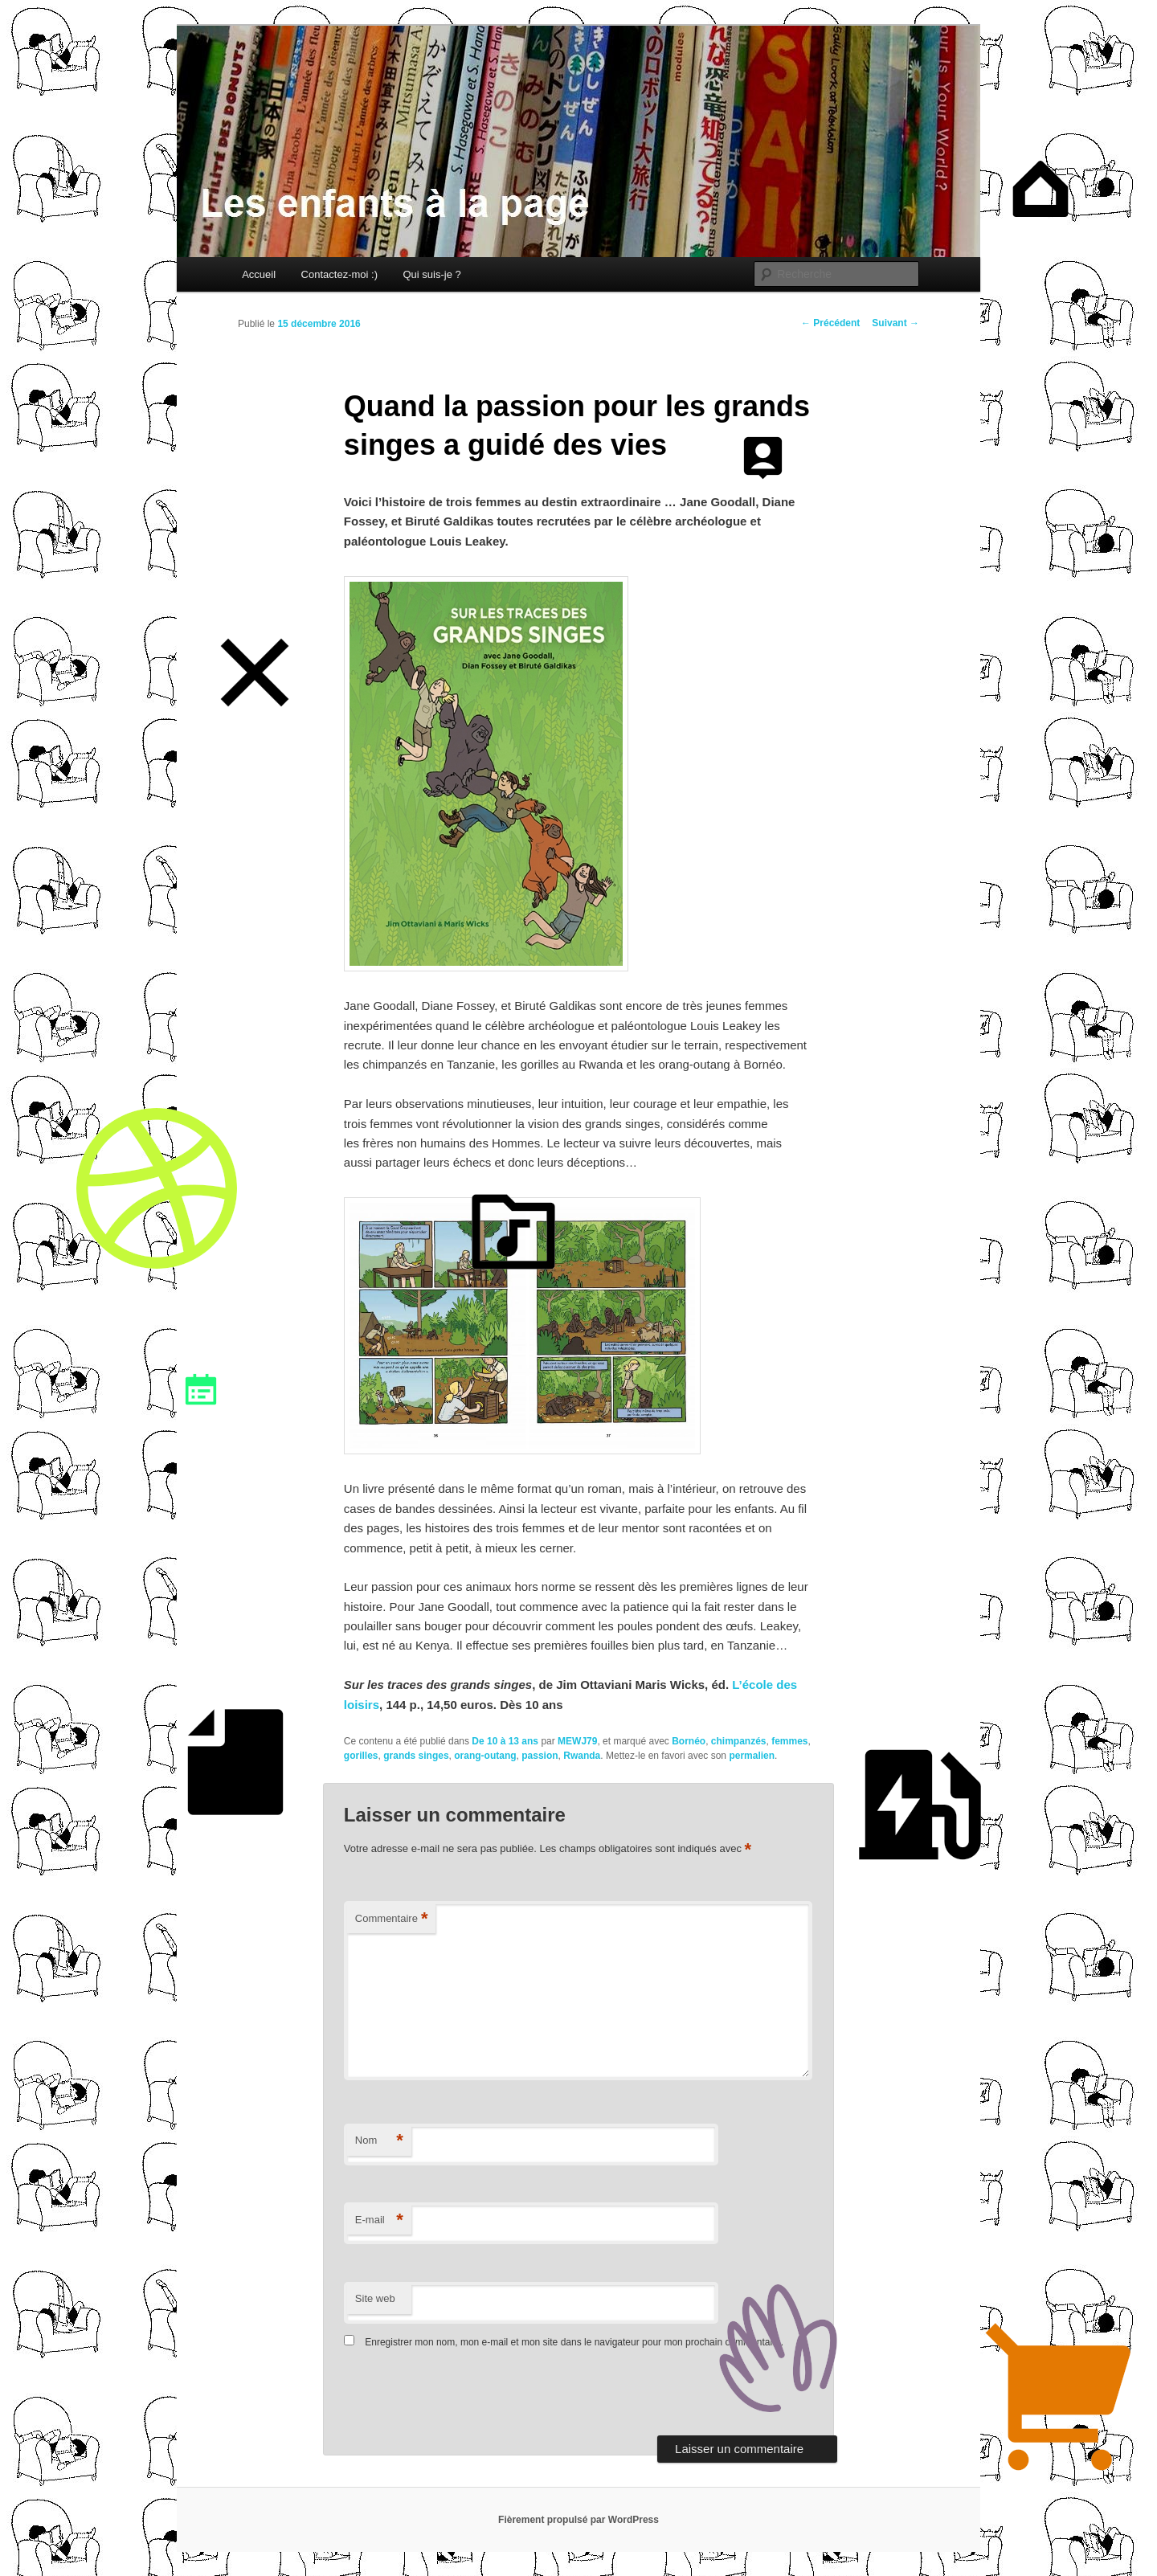 This screenshot has height=2576, width=1157. I want to click on close the current window or dialog, so click(255, 673).